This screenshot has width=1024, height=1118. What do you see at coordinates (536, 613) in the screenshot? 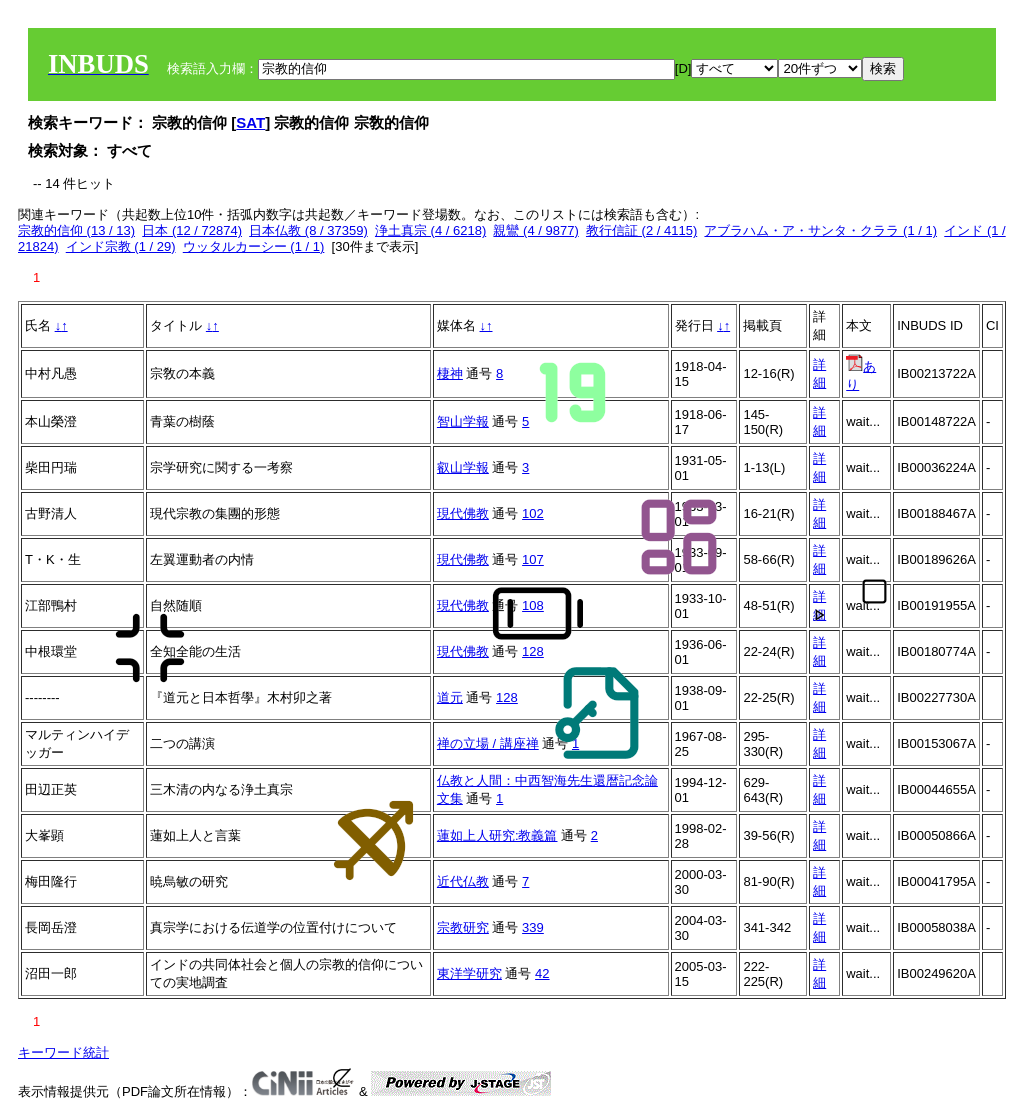
I see `indicates low battery status` at bounding box center [536, 613].